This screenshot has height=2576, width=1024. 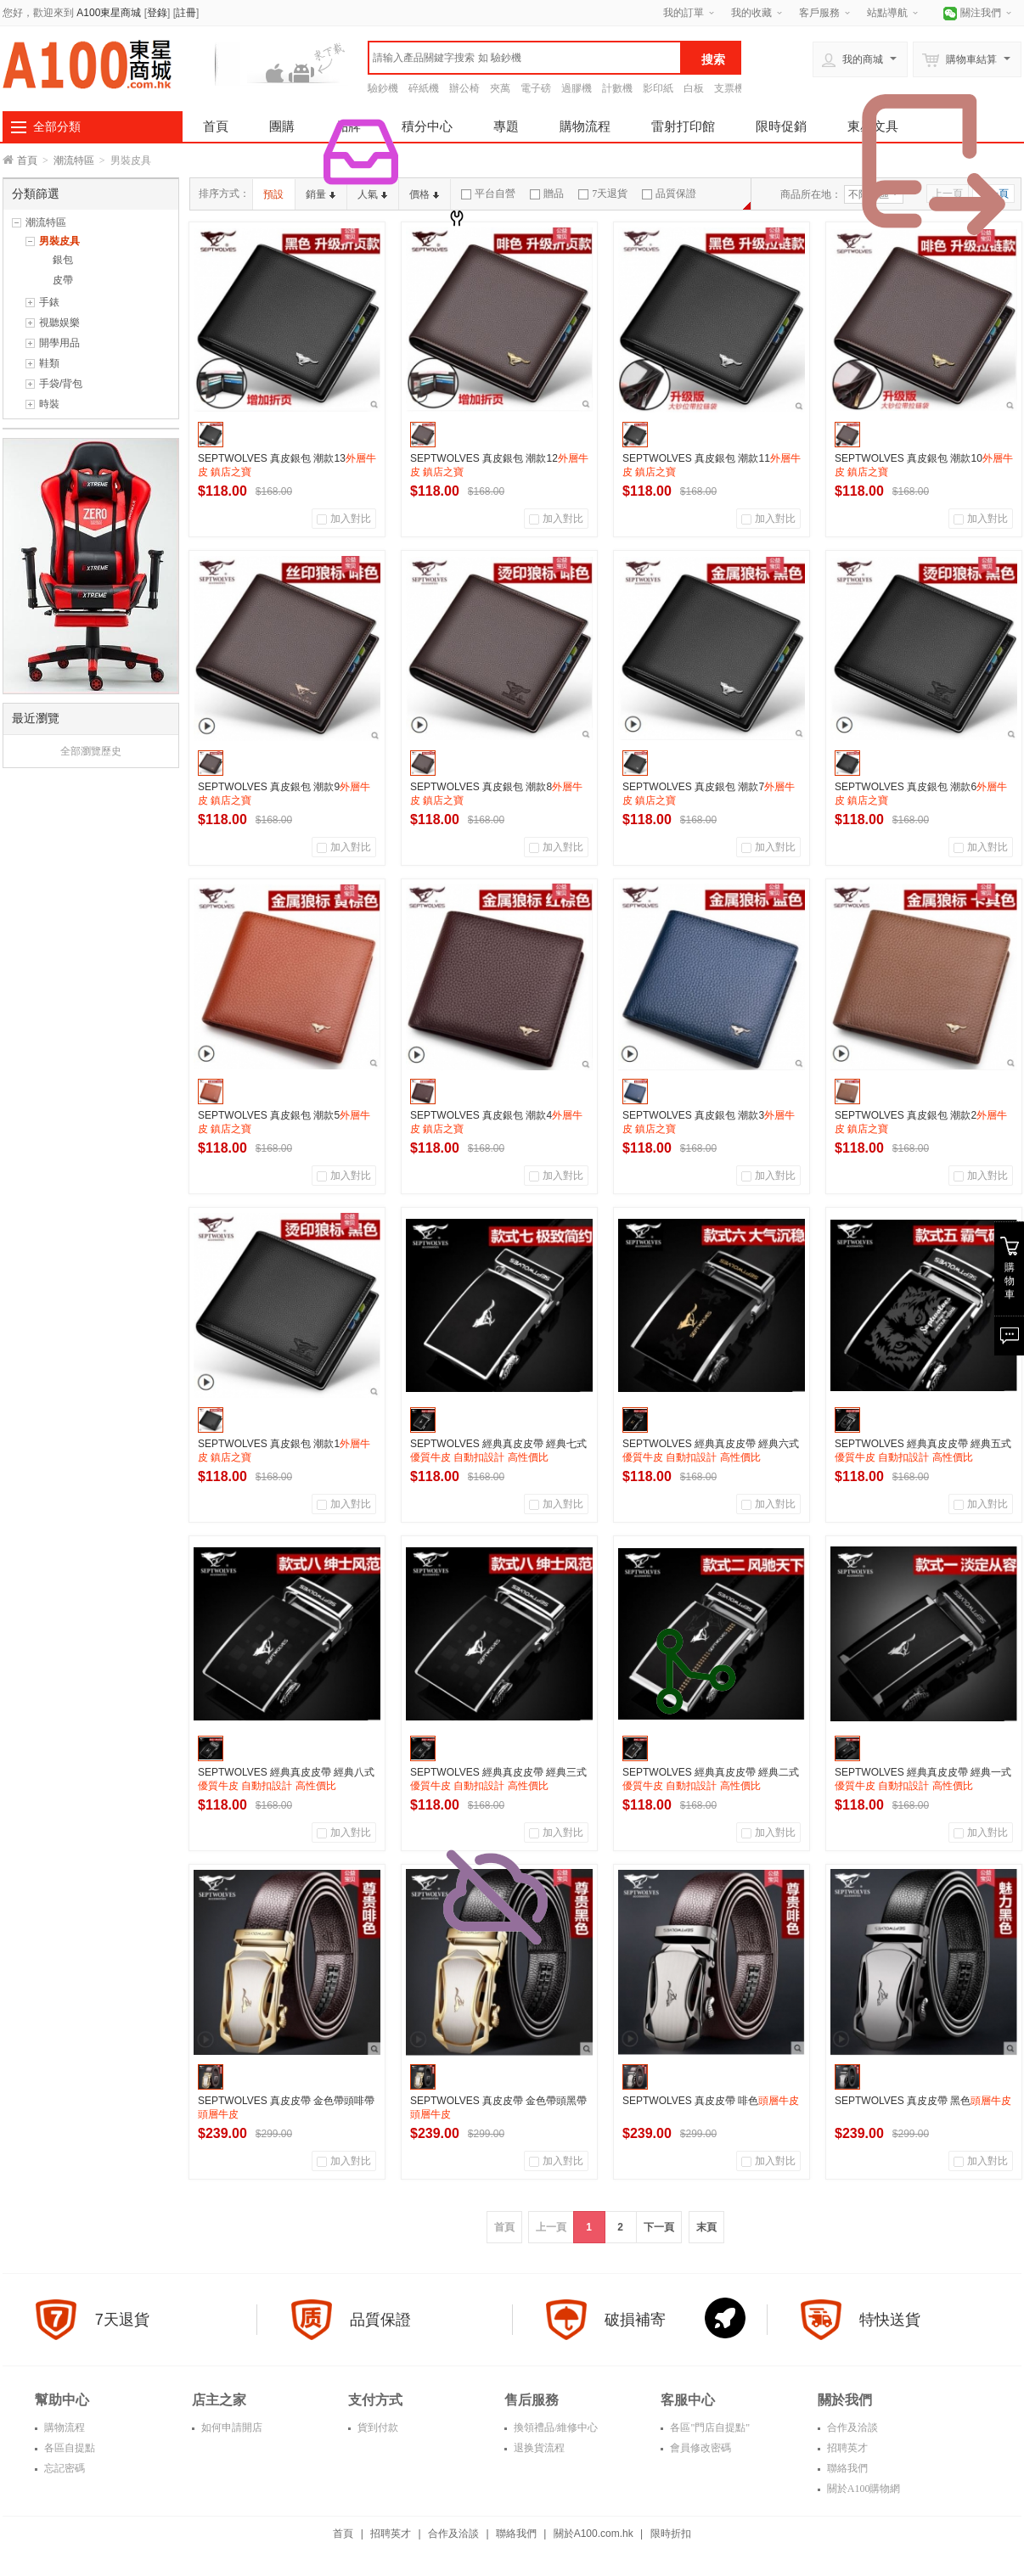 What do you see at coordinates (929, 171) in the screenshot?
I see `pull changes from a remote repository` at bounding box center [929, 171].